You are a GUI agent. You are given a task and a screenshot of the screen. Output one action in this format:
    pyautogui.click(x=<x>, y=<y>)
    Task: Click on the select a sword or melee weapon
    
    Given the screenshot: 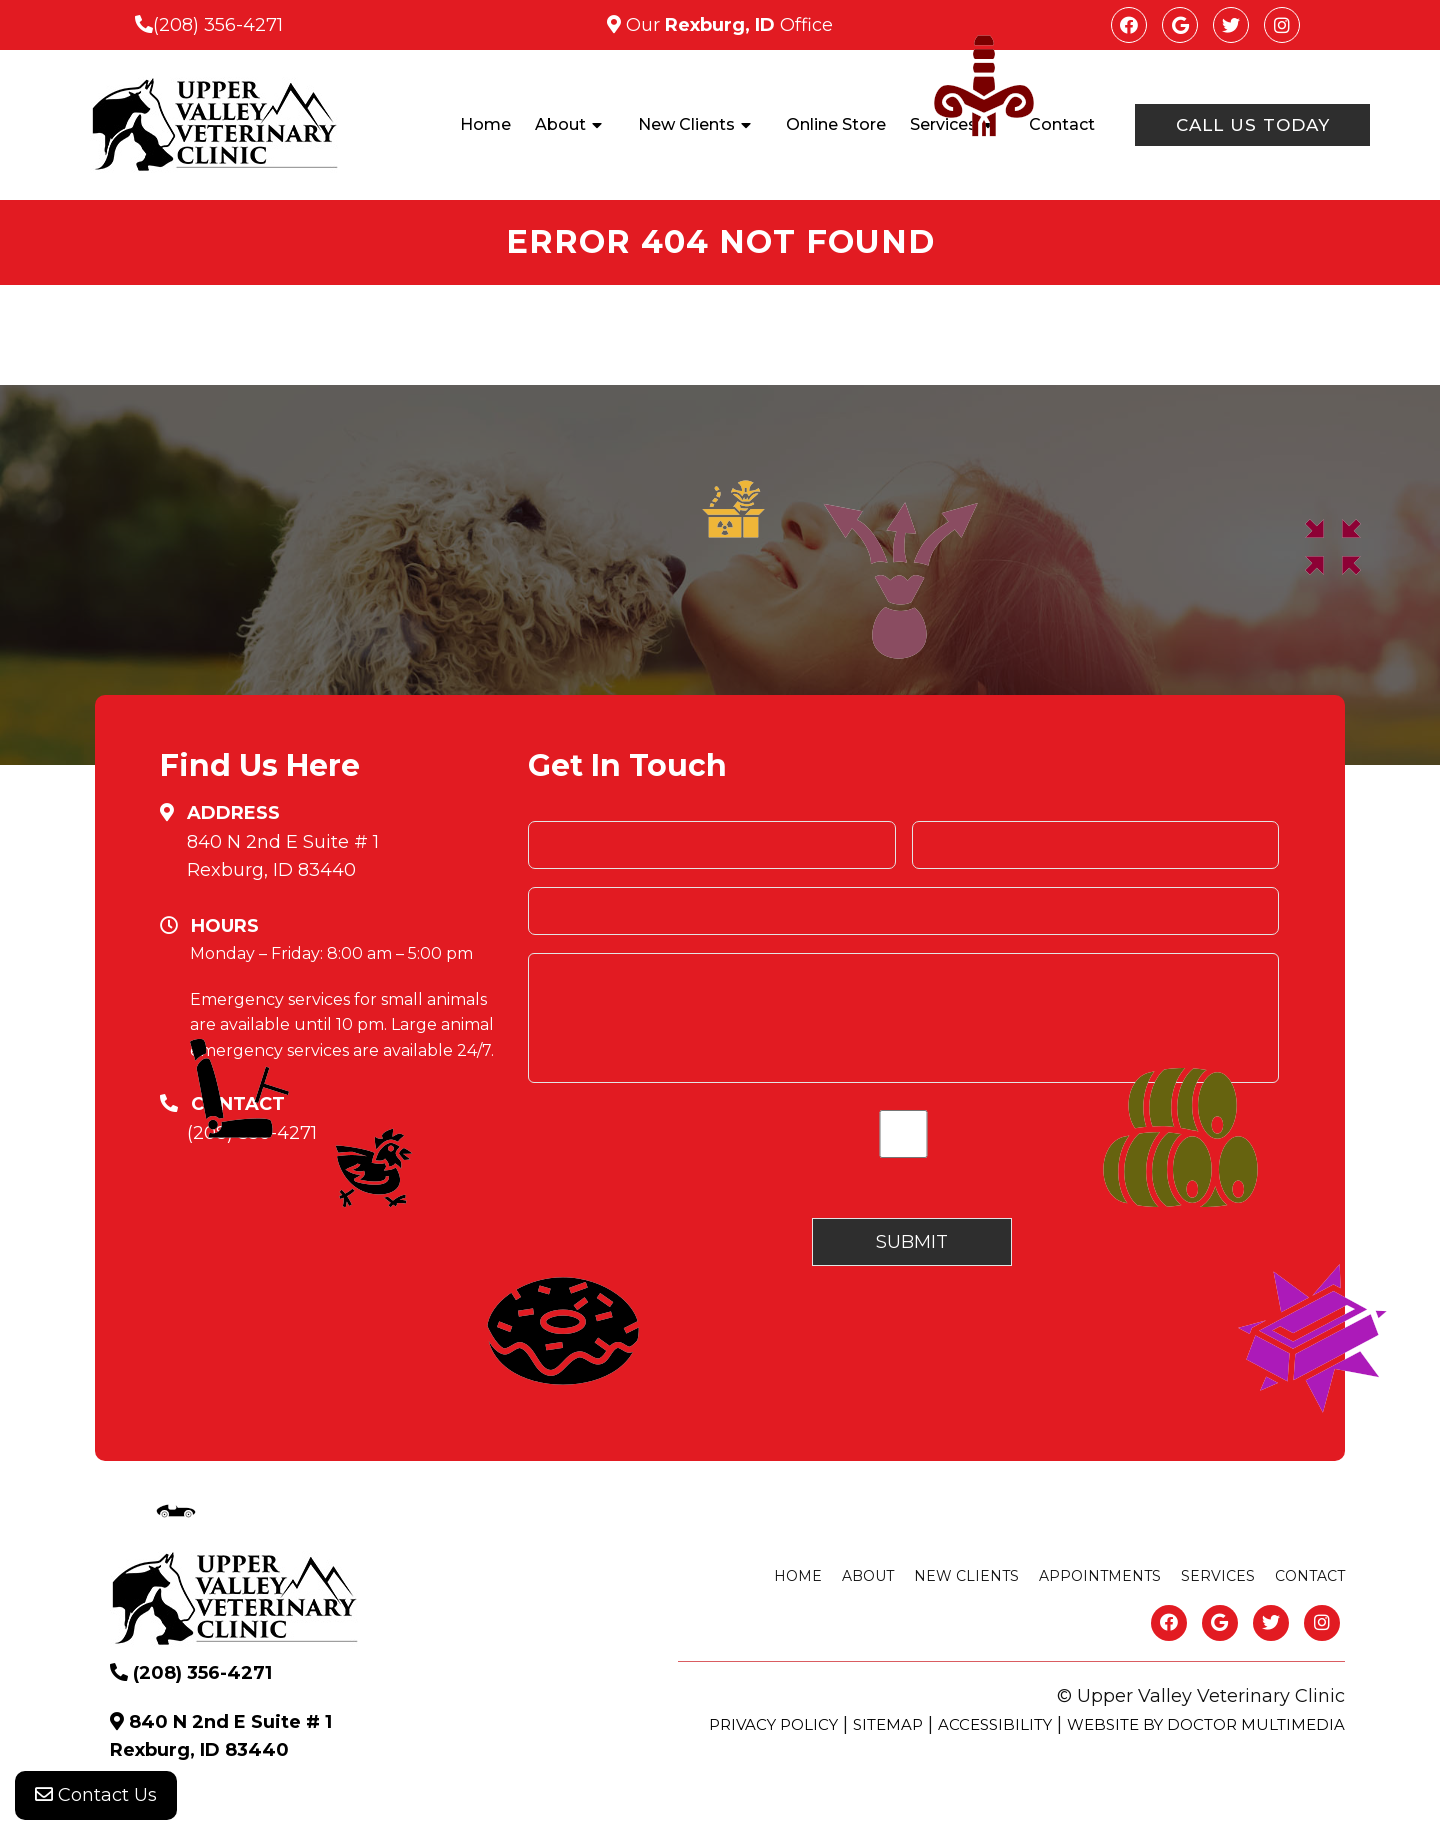 What is the action you would take?
    pyautogui.click(x=984, y=85)
    